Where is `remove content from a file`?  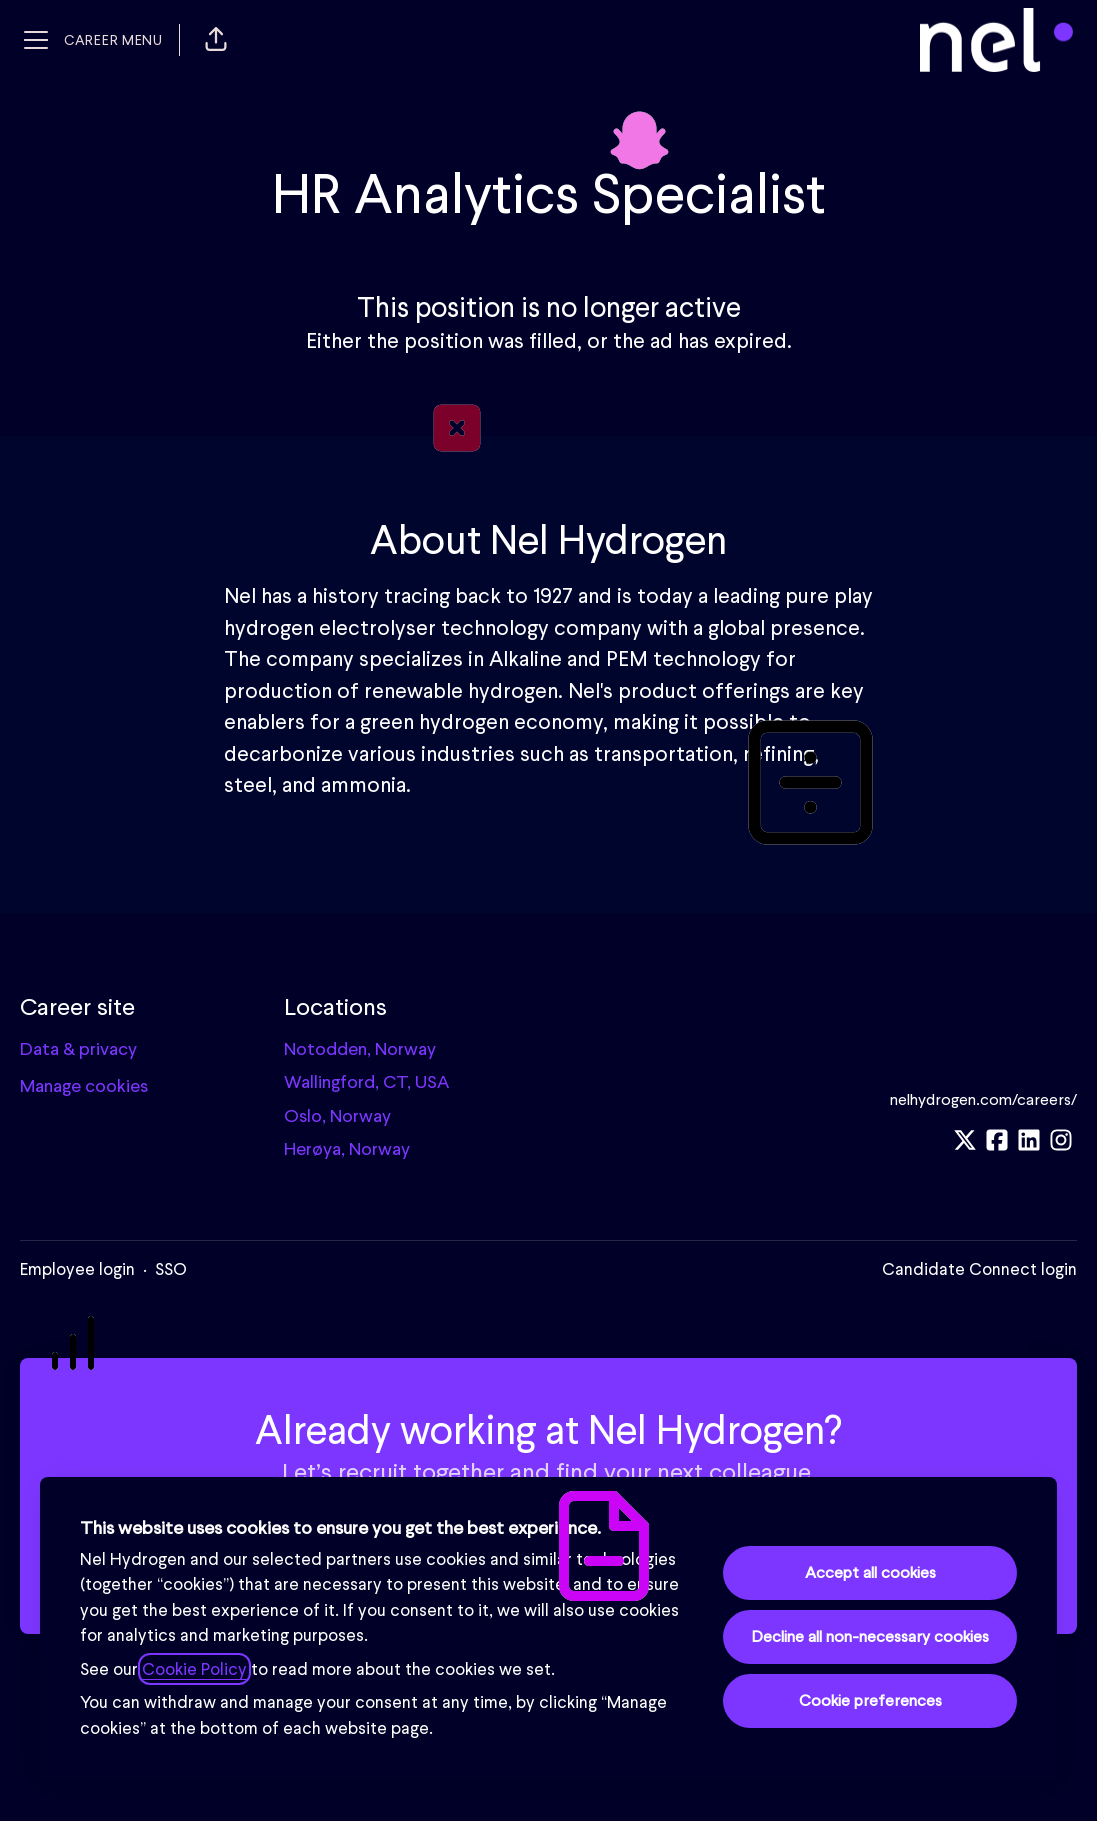 remove content from a file is located at coordinates (604, 1546).